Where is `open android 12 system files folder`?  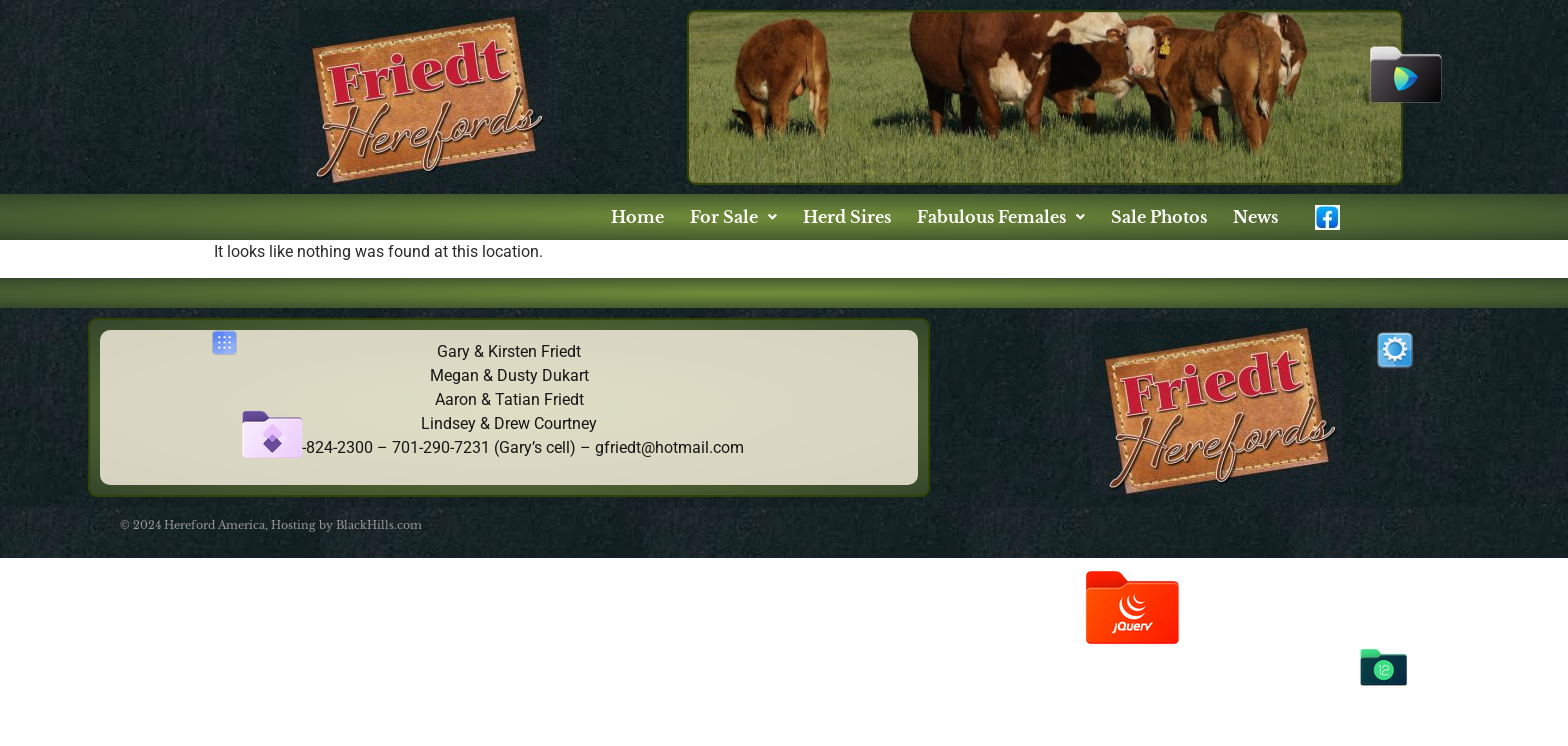
open android 12 system files folder is located at coordinates (1383, 668).